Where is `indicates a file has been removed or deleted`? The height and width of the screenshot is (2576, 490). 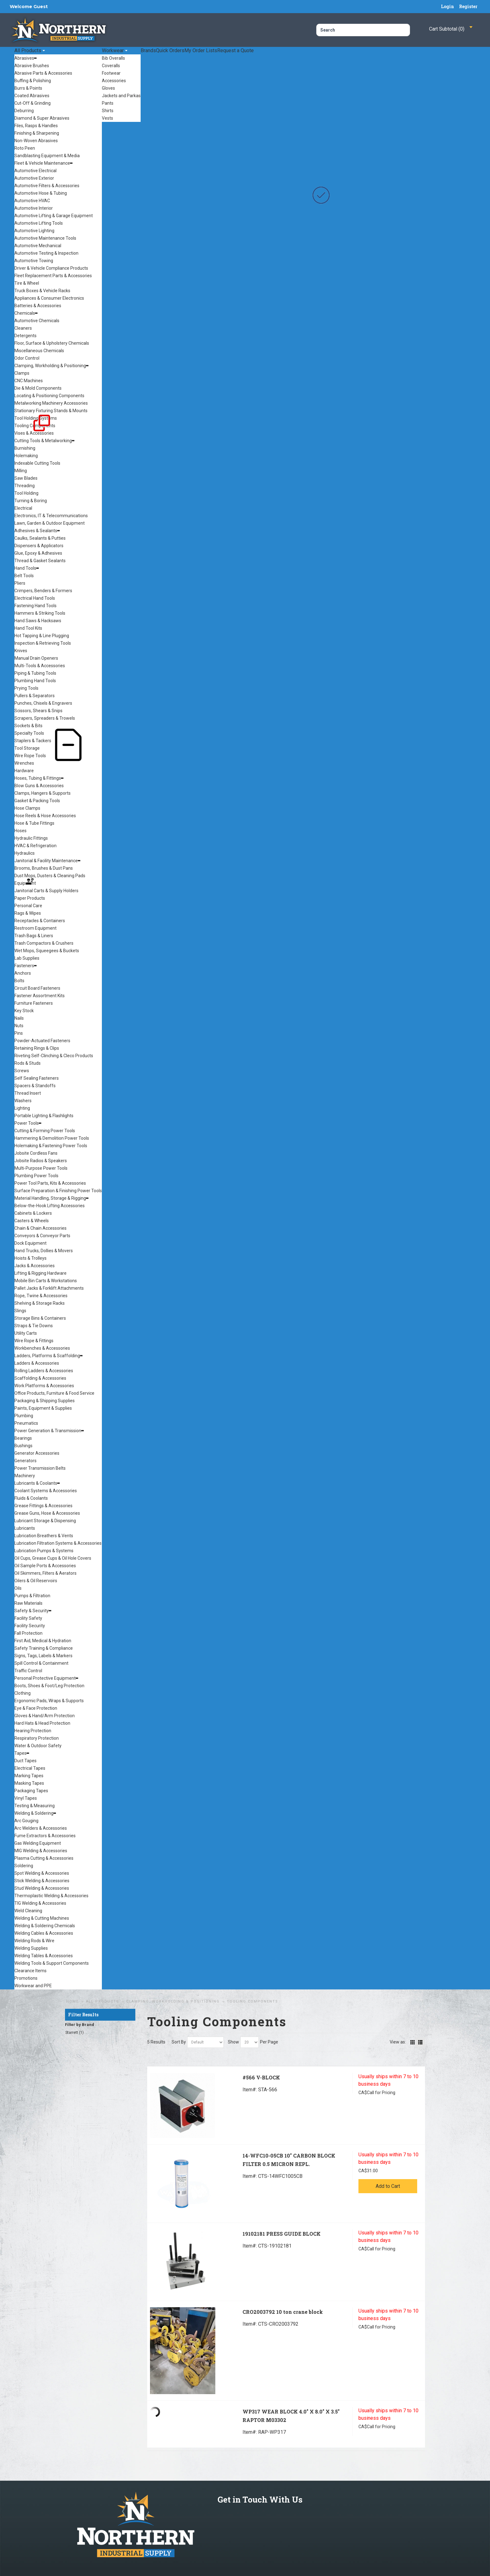 indicates a file has been removed or deleted is located at coordinates (68, 745).